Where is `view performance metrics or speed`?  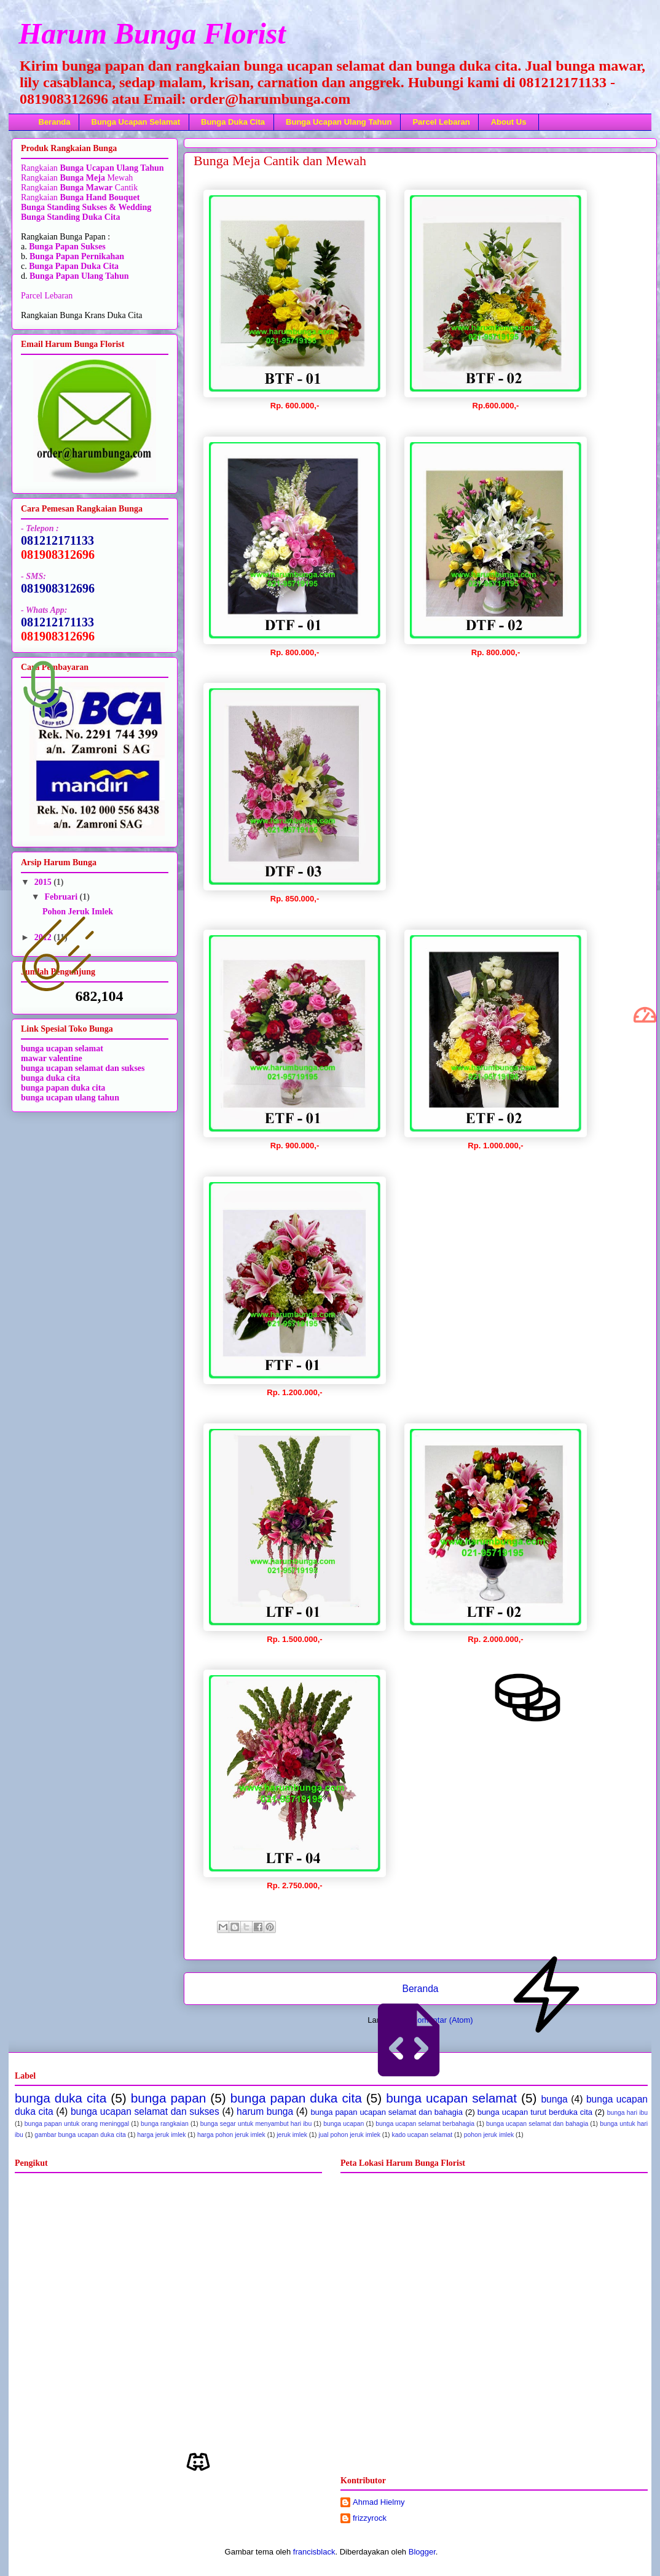
view performance metrics or speed is located at coordinates (645, 1016).